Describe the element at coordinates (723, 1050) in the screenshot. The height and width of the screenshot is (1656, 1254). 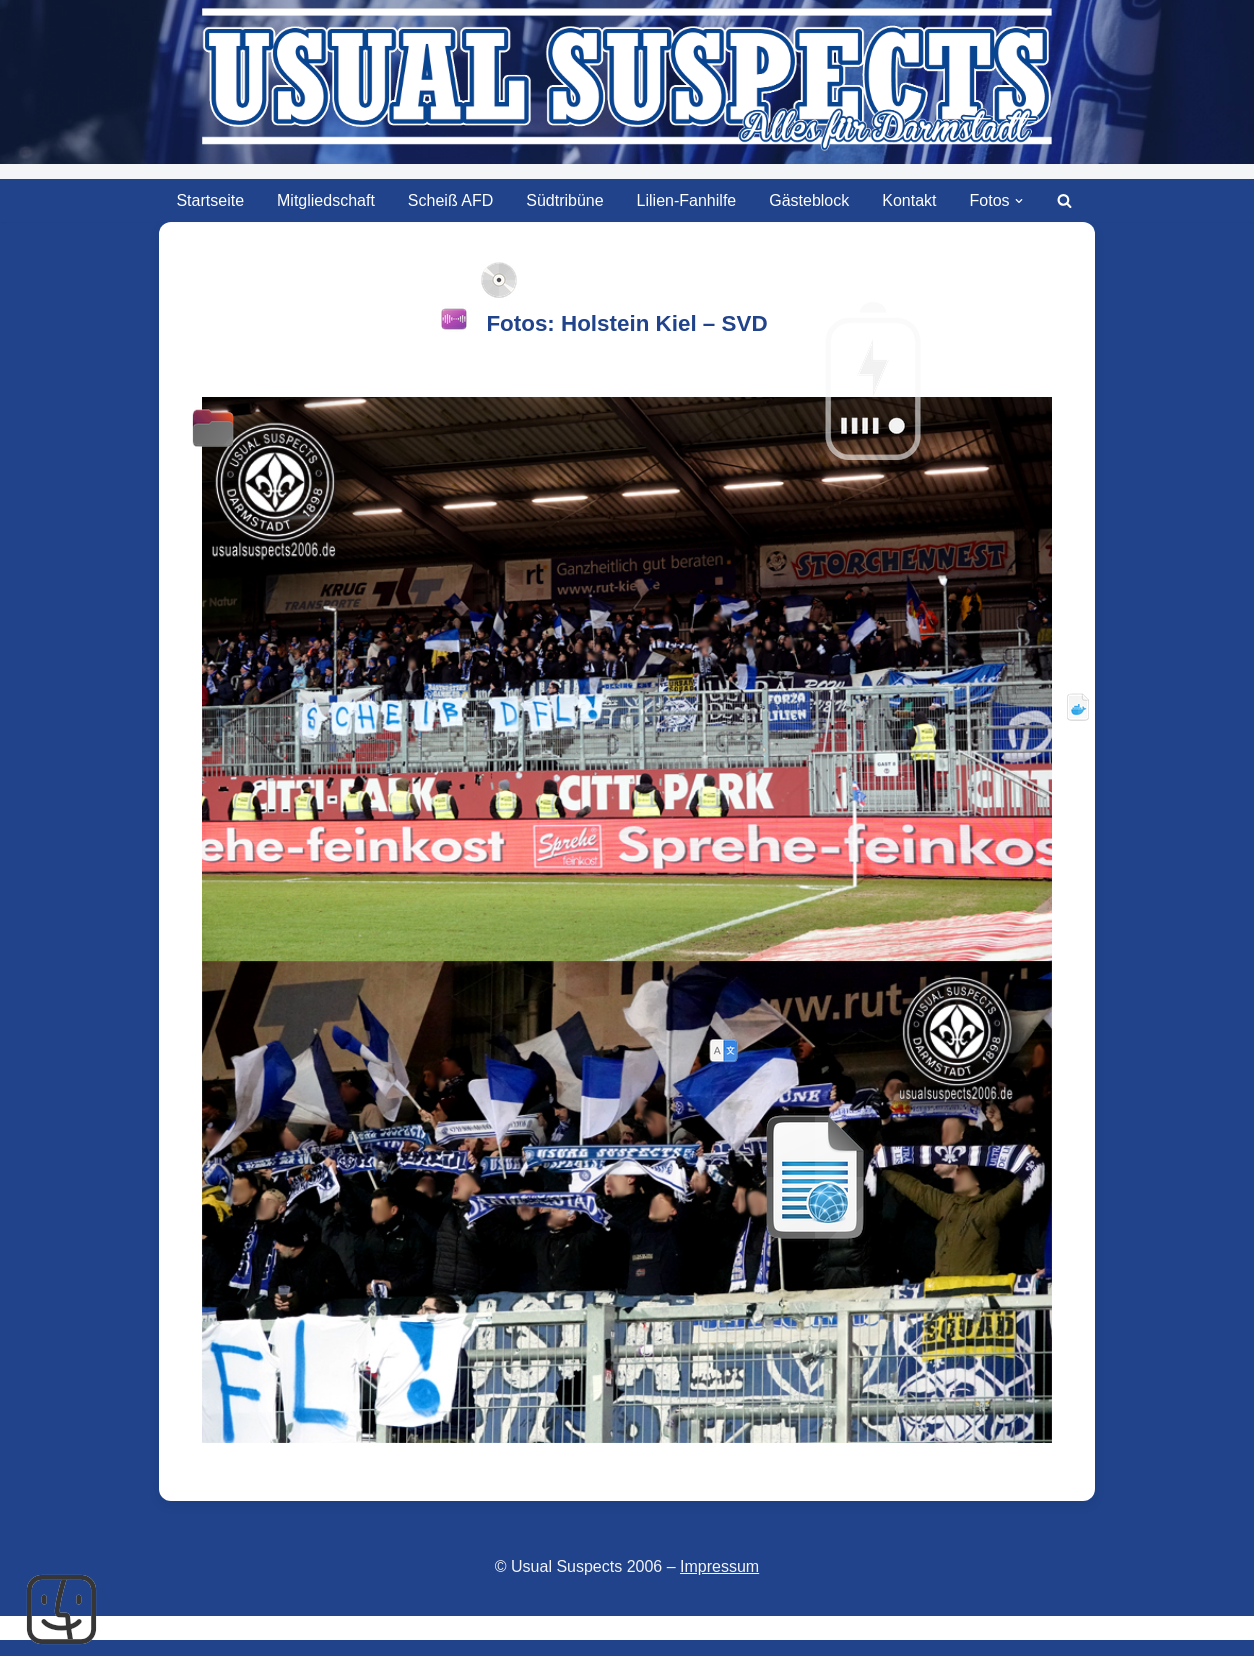
I see `access language and translation settings` at that location.